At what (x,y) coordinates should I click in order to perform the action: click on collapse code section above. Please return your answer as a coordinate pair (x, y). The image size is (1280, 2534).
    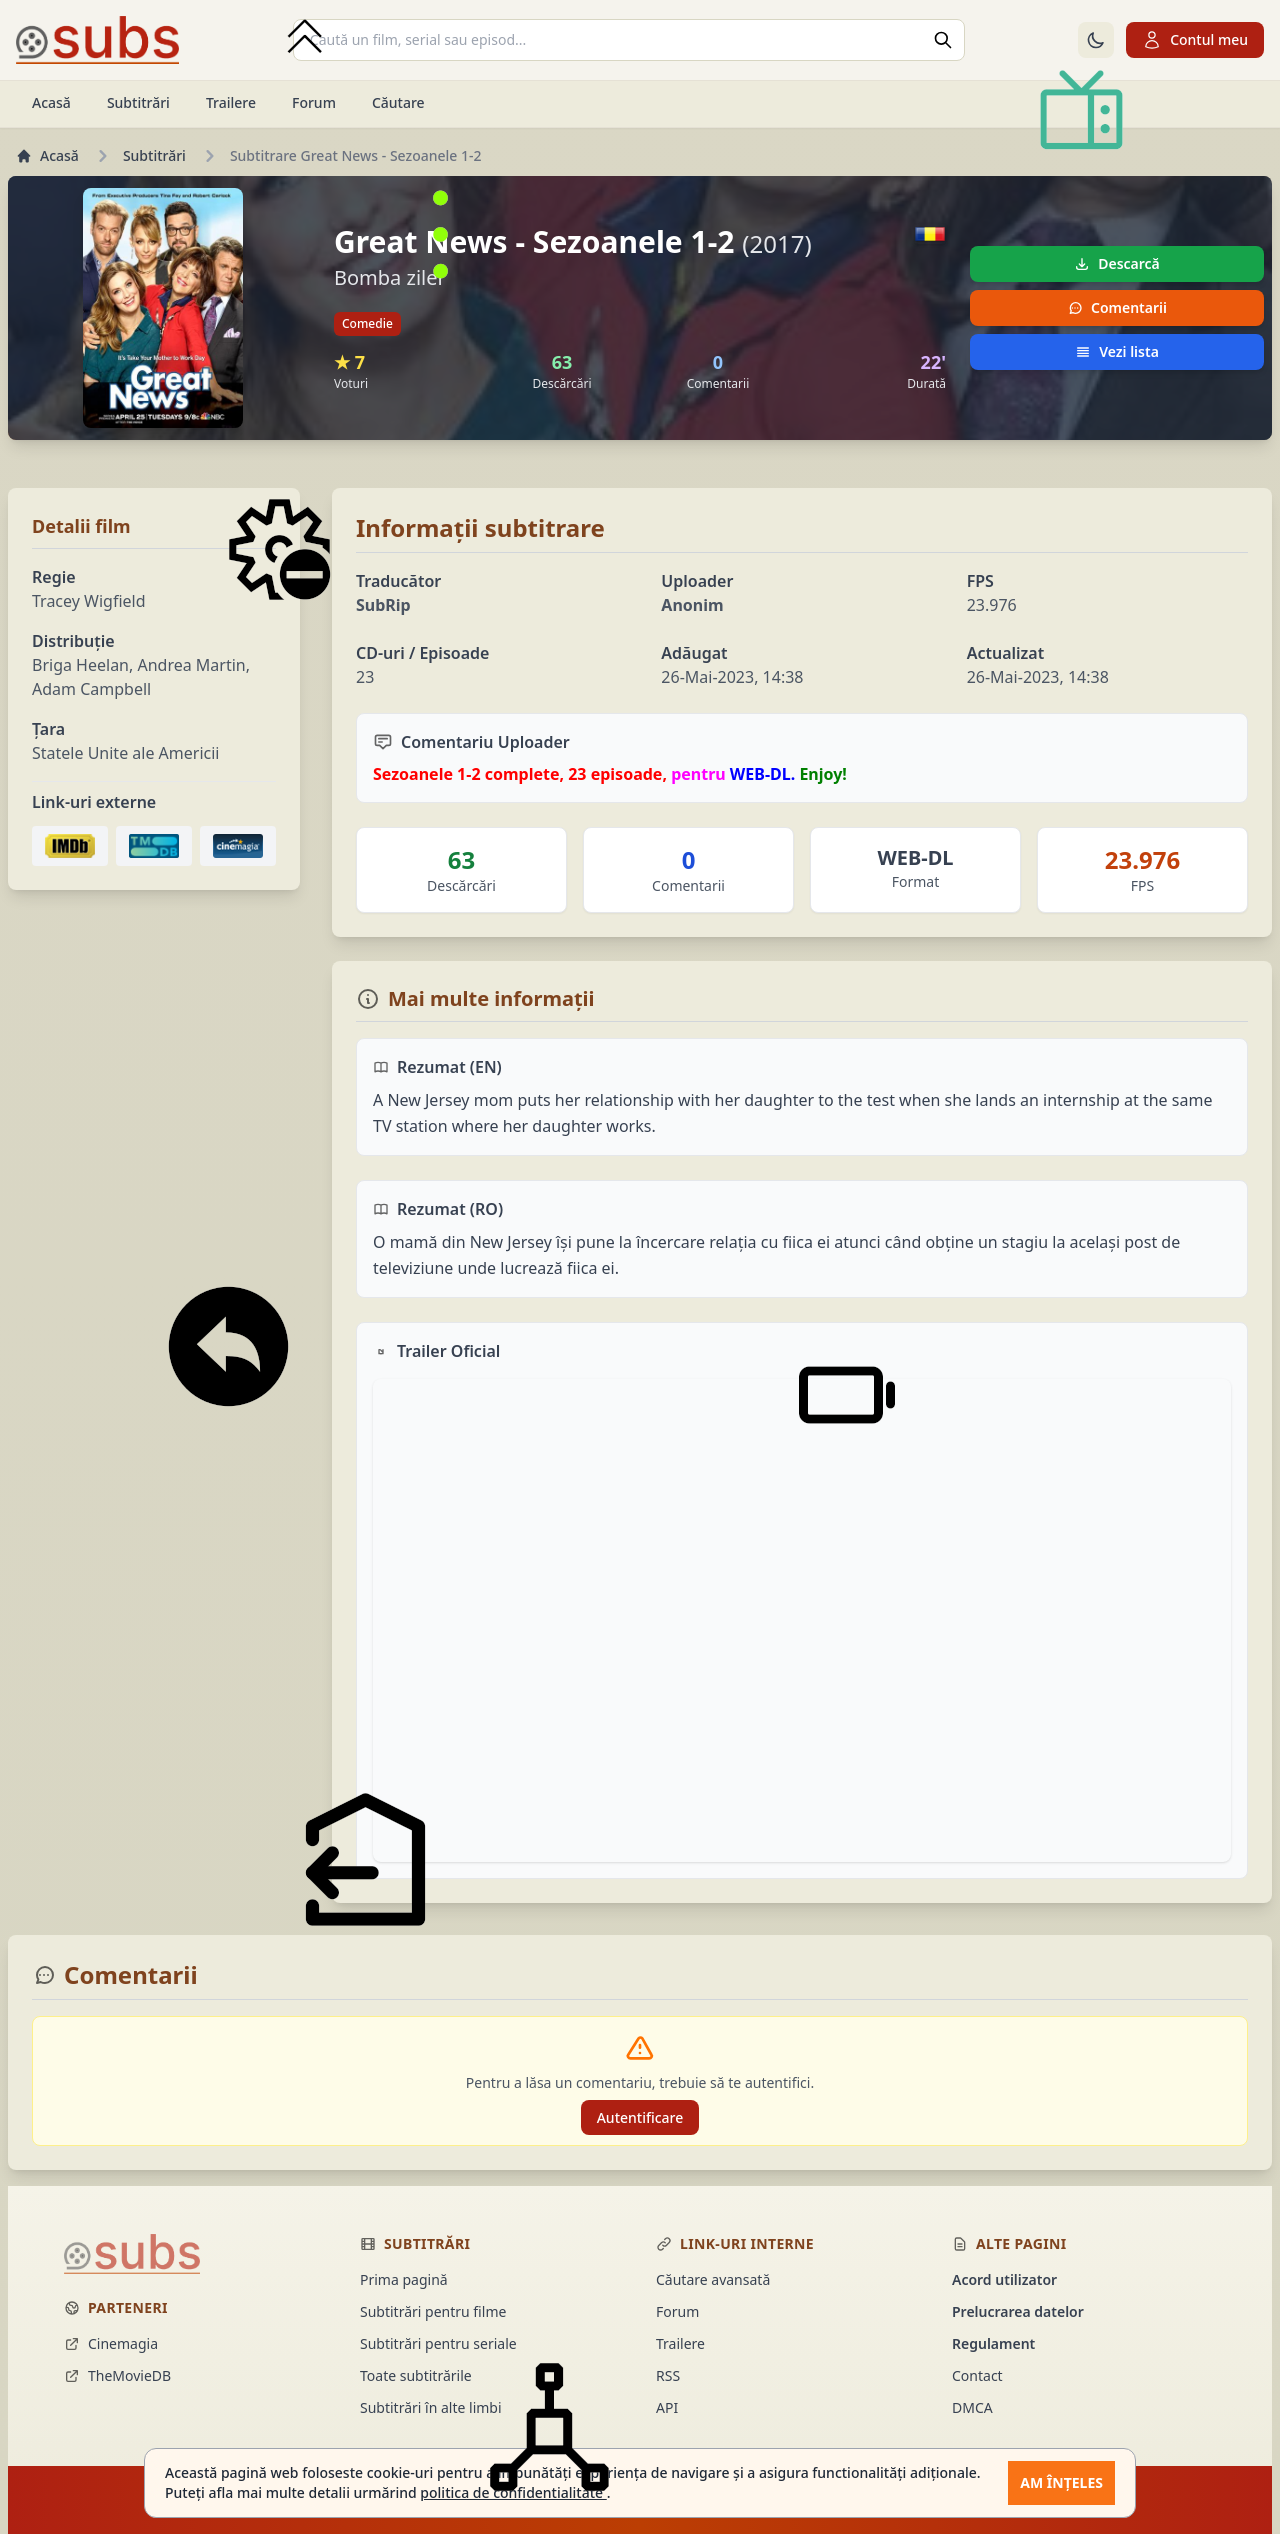
    Looking at the image, I should click on (305, 37).